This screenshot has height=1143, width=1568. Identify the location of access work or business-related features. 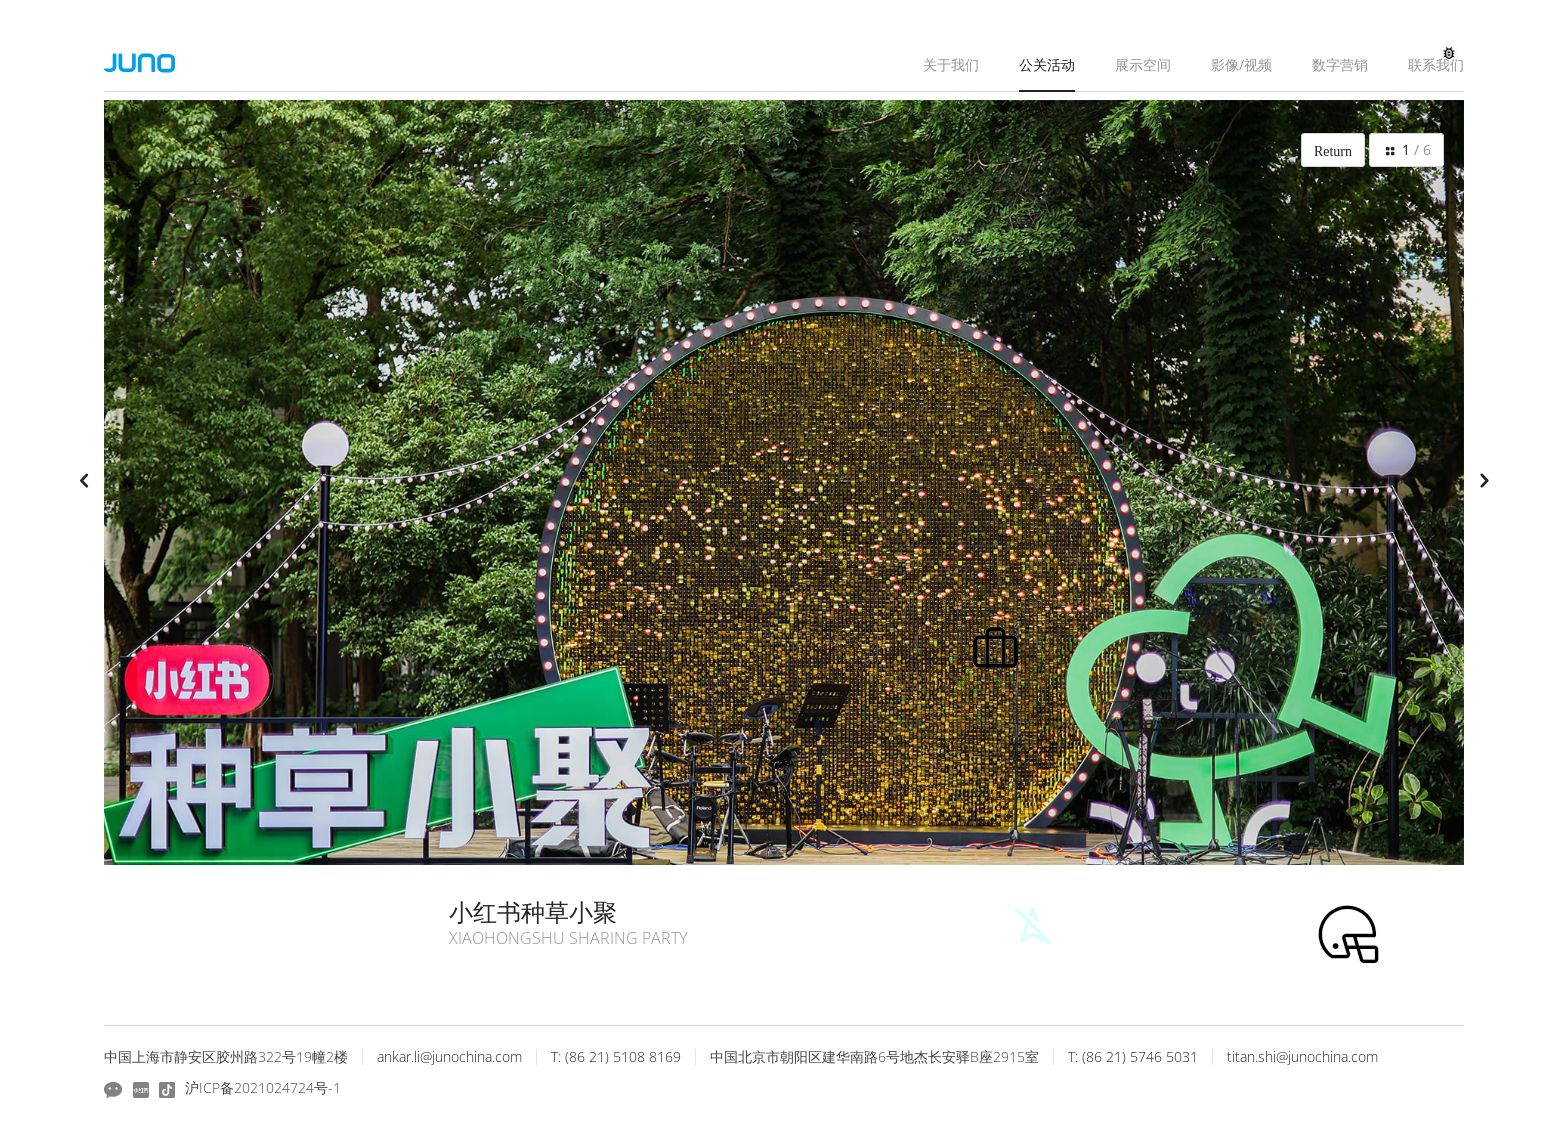
(995, 649).